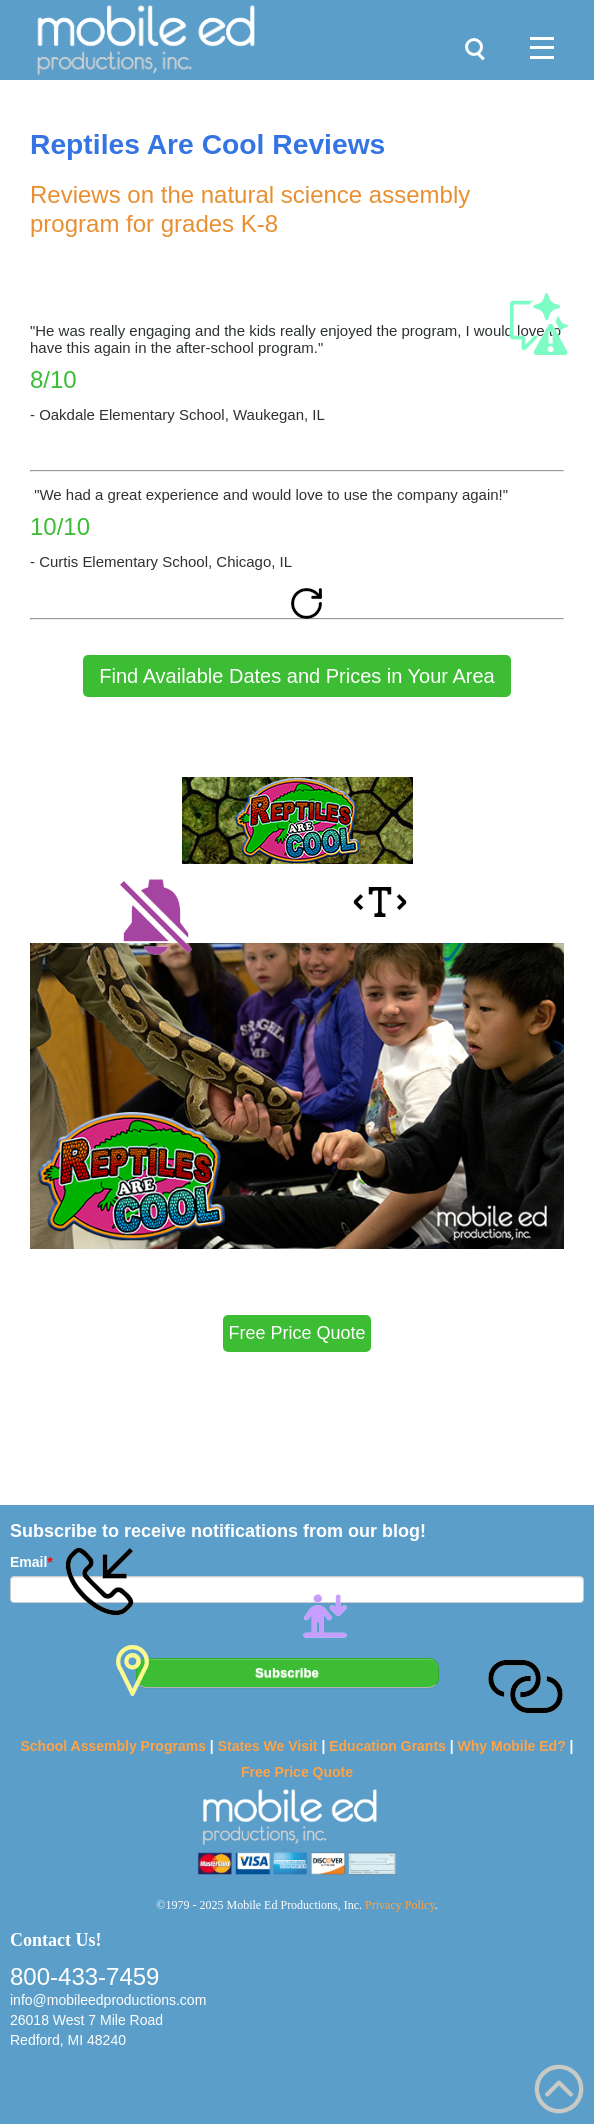 The height and width of the screenshot is (2124, 594). Describe the element at coordinates (99, 1581) in the screenshot. I see `indicates an incoming call` at that location.